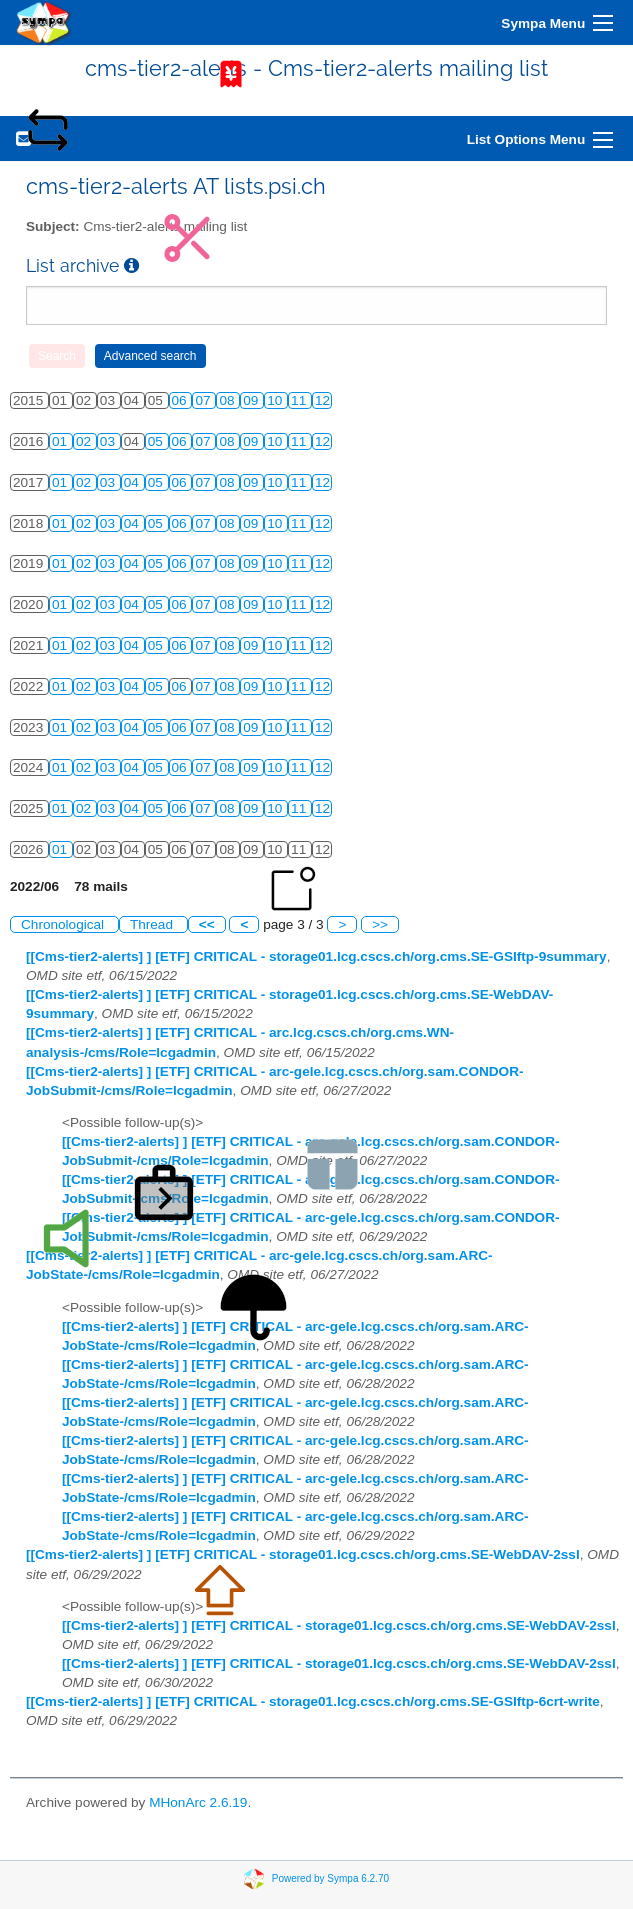 This screenshot has width=633, height=1909. I want to click on cut selected content, so click(187, 238).